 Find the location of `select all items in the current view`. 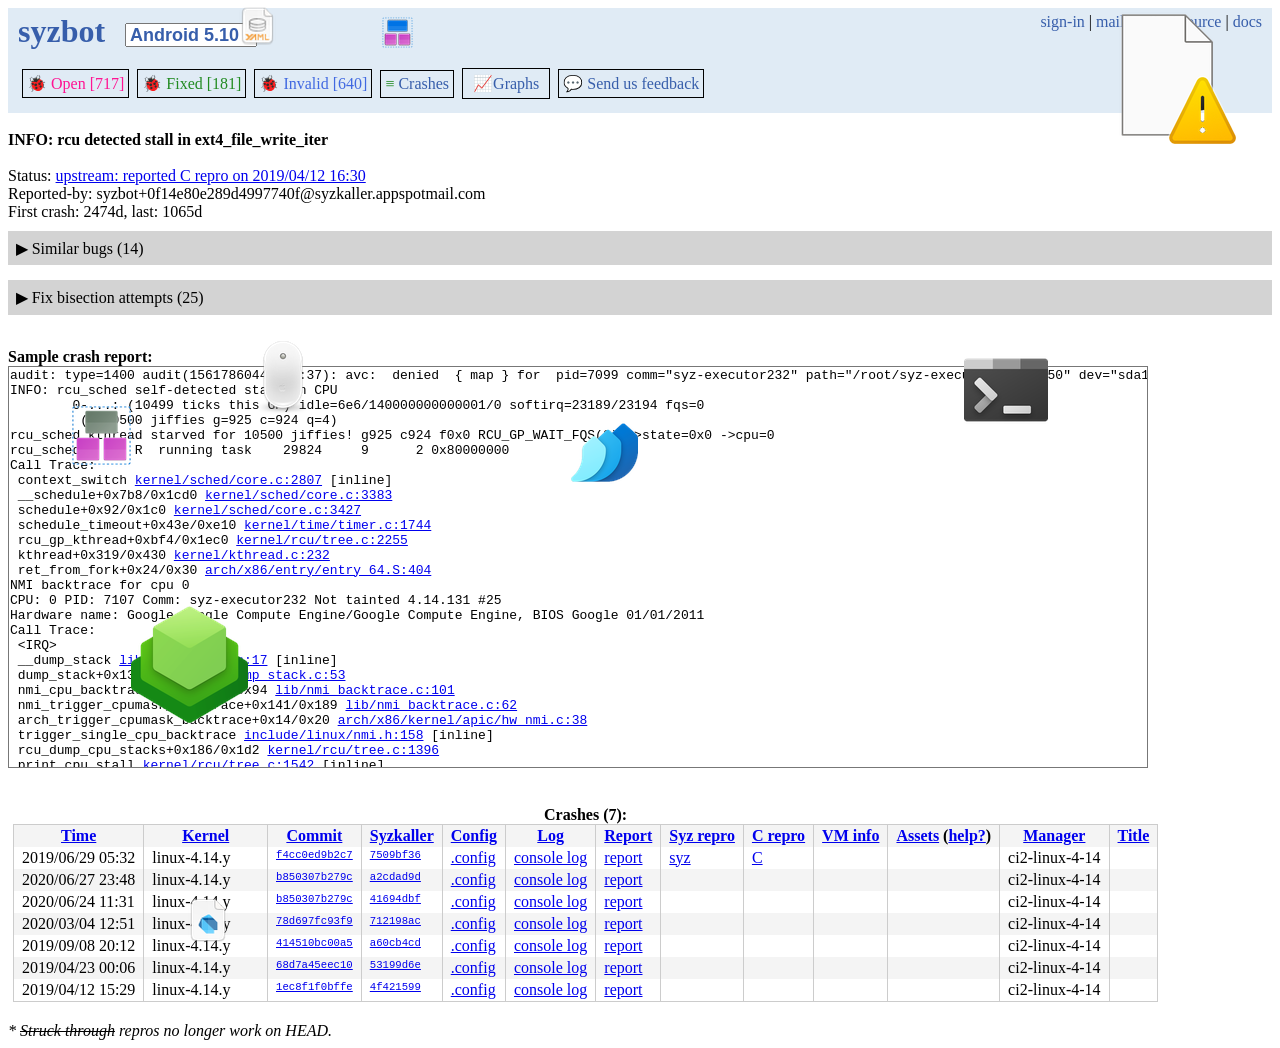

select all items in the current view is located at coordinates (397, 32).